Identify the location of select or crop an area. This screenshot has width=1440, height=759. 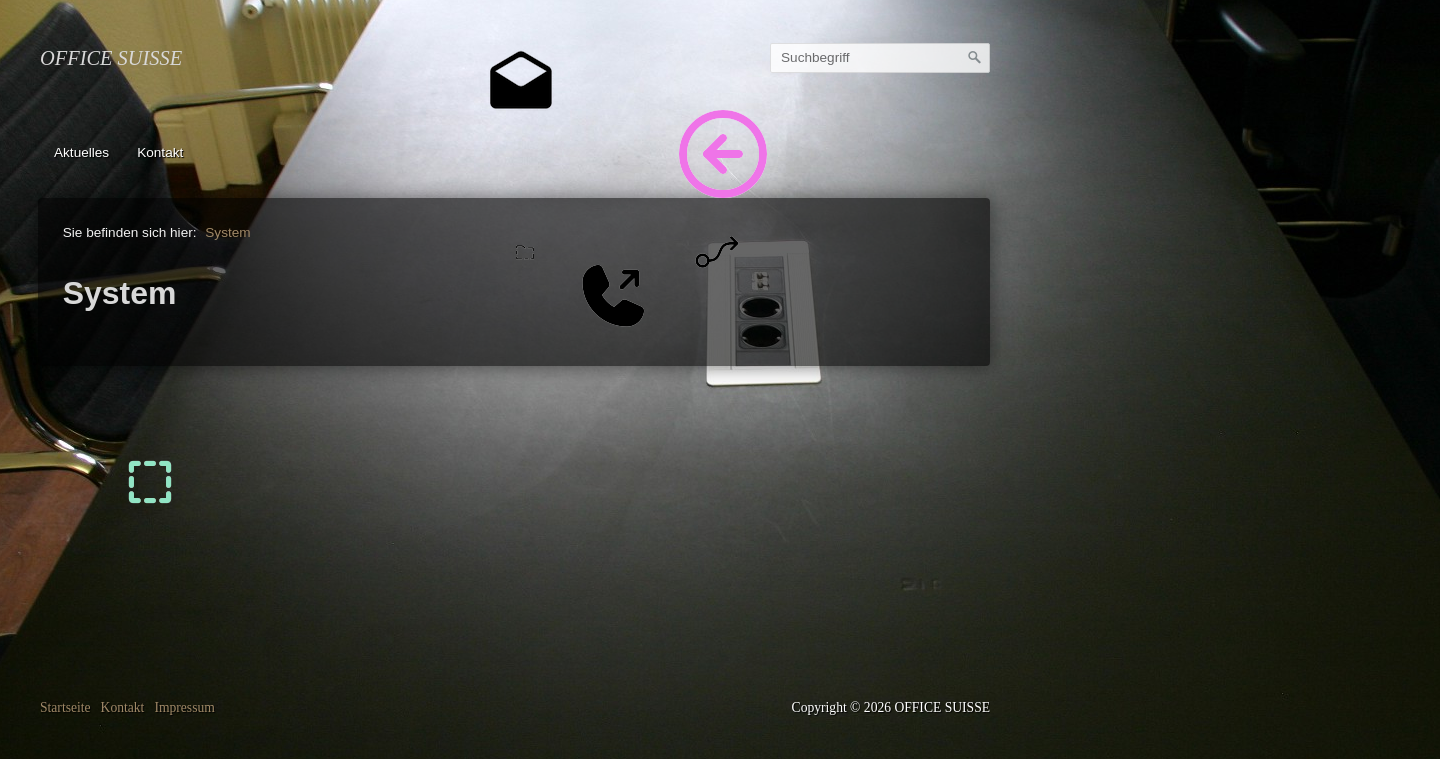
(150, 482).